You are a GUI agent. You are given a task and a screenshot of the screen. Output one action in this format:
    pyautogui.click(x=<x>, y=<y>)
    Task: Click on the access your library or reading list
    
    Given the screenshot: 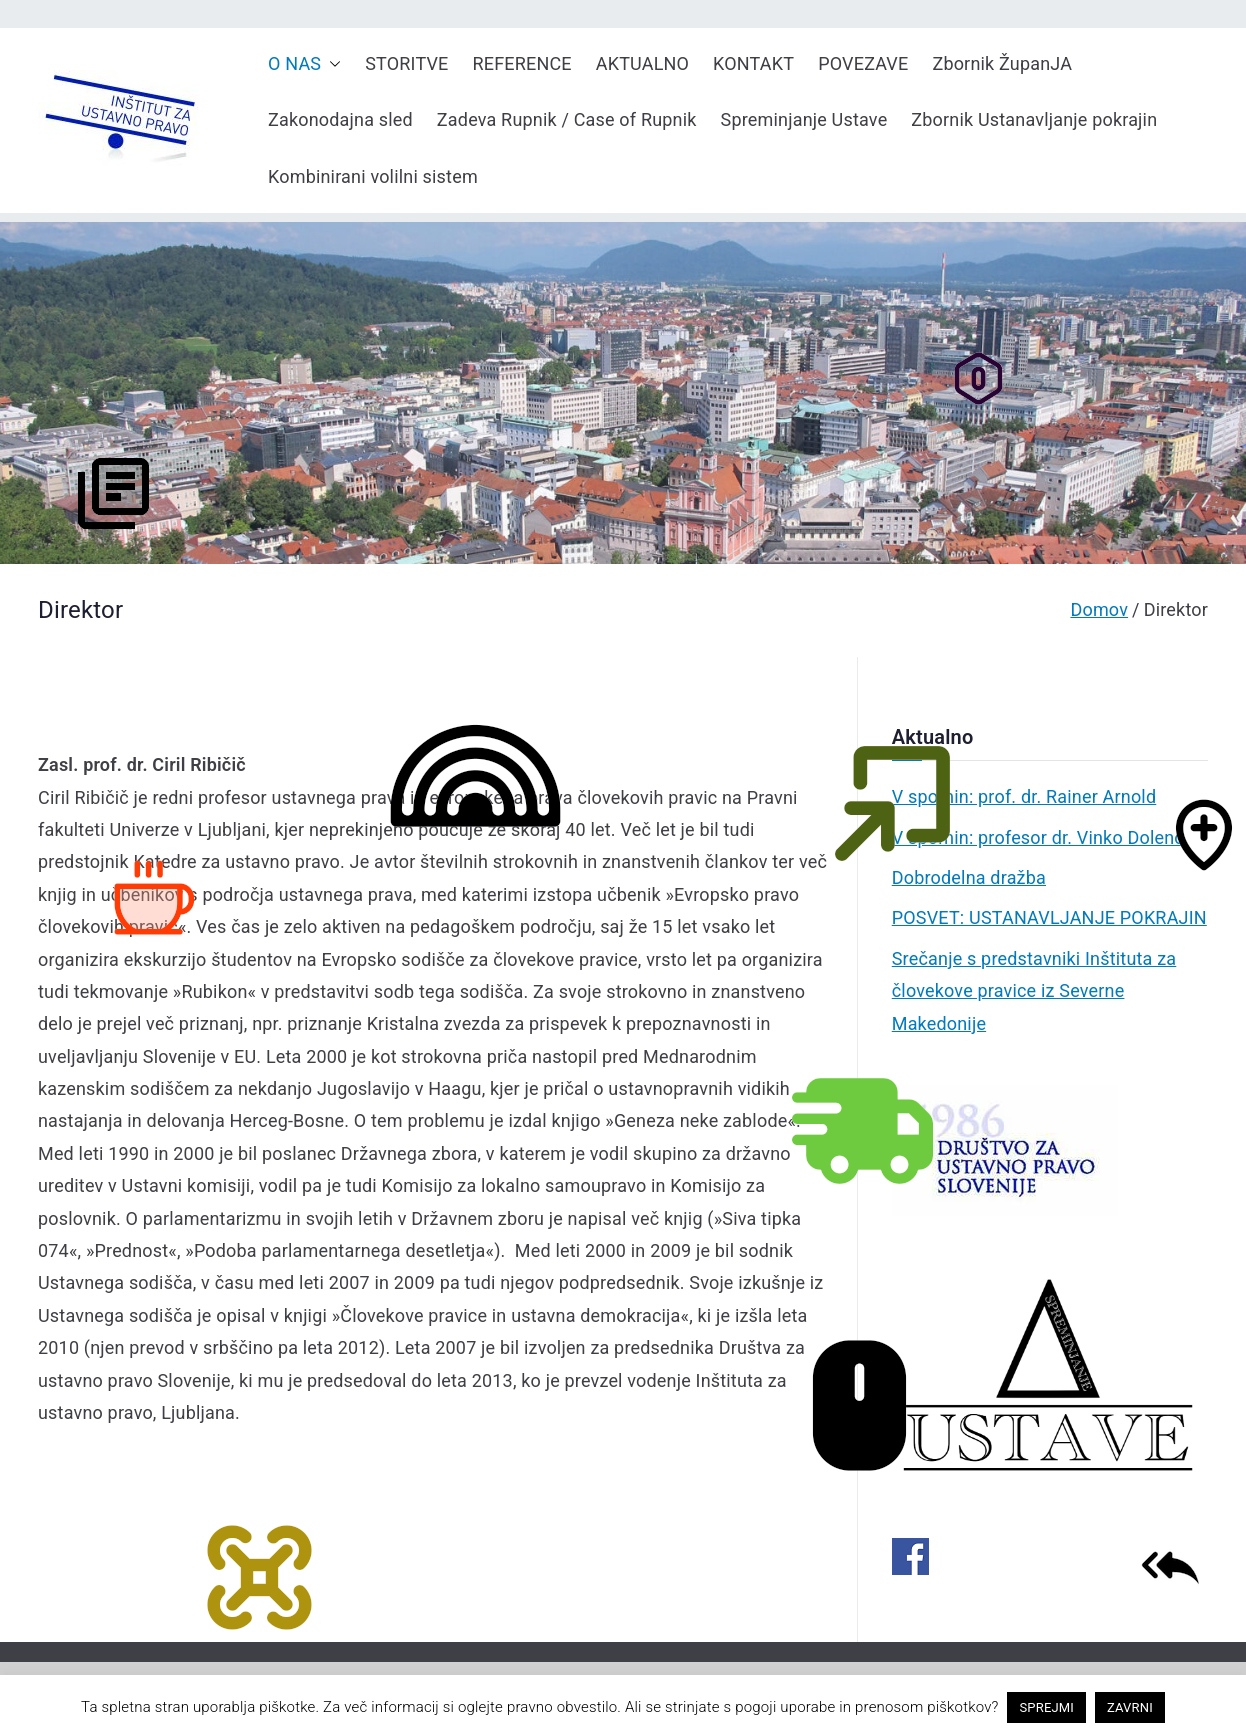 What is the action you would take?
    pyautogui.click(x=113, y=493)
    